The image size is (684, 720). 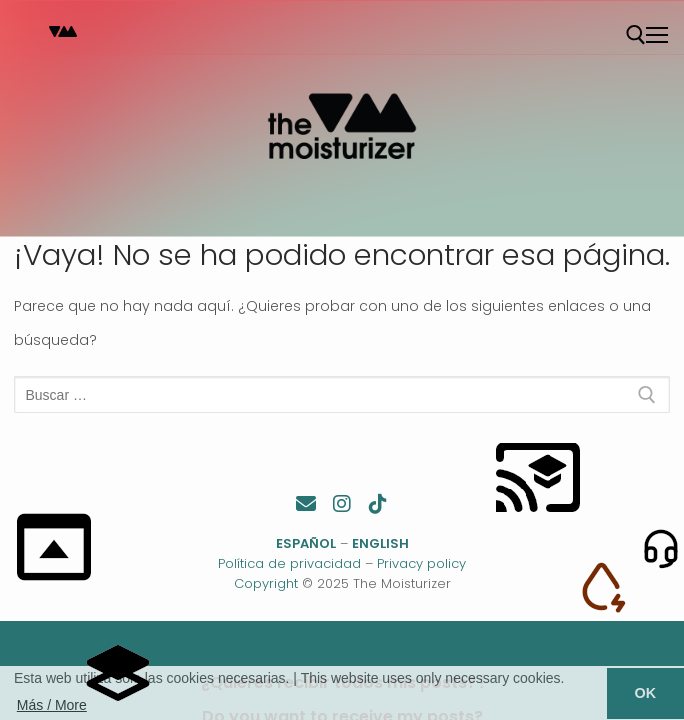 I want to click on cast or share educational content to a display, so click(x=538, y=477).